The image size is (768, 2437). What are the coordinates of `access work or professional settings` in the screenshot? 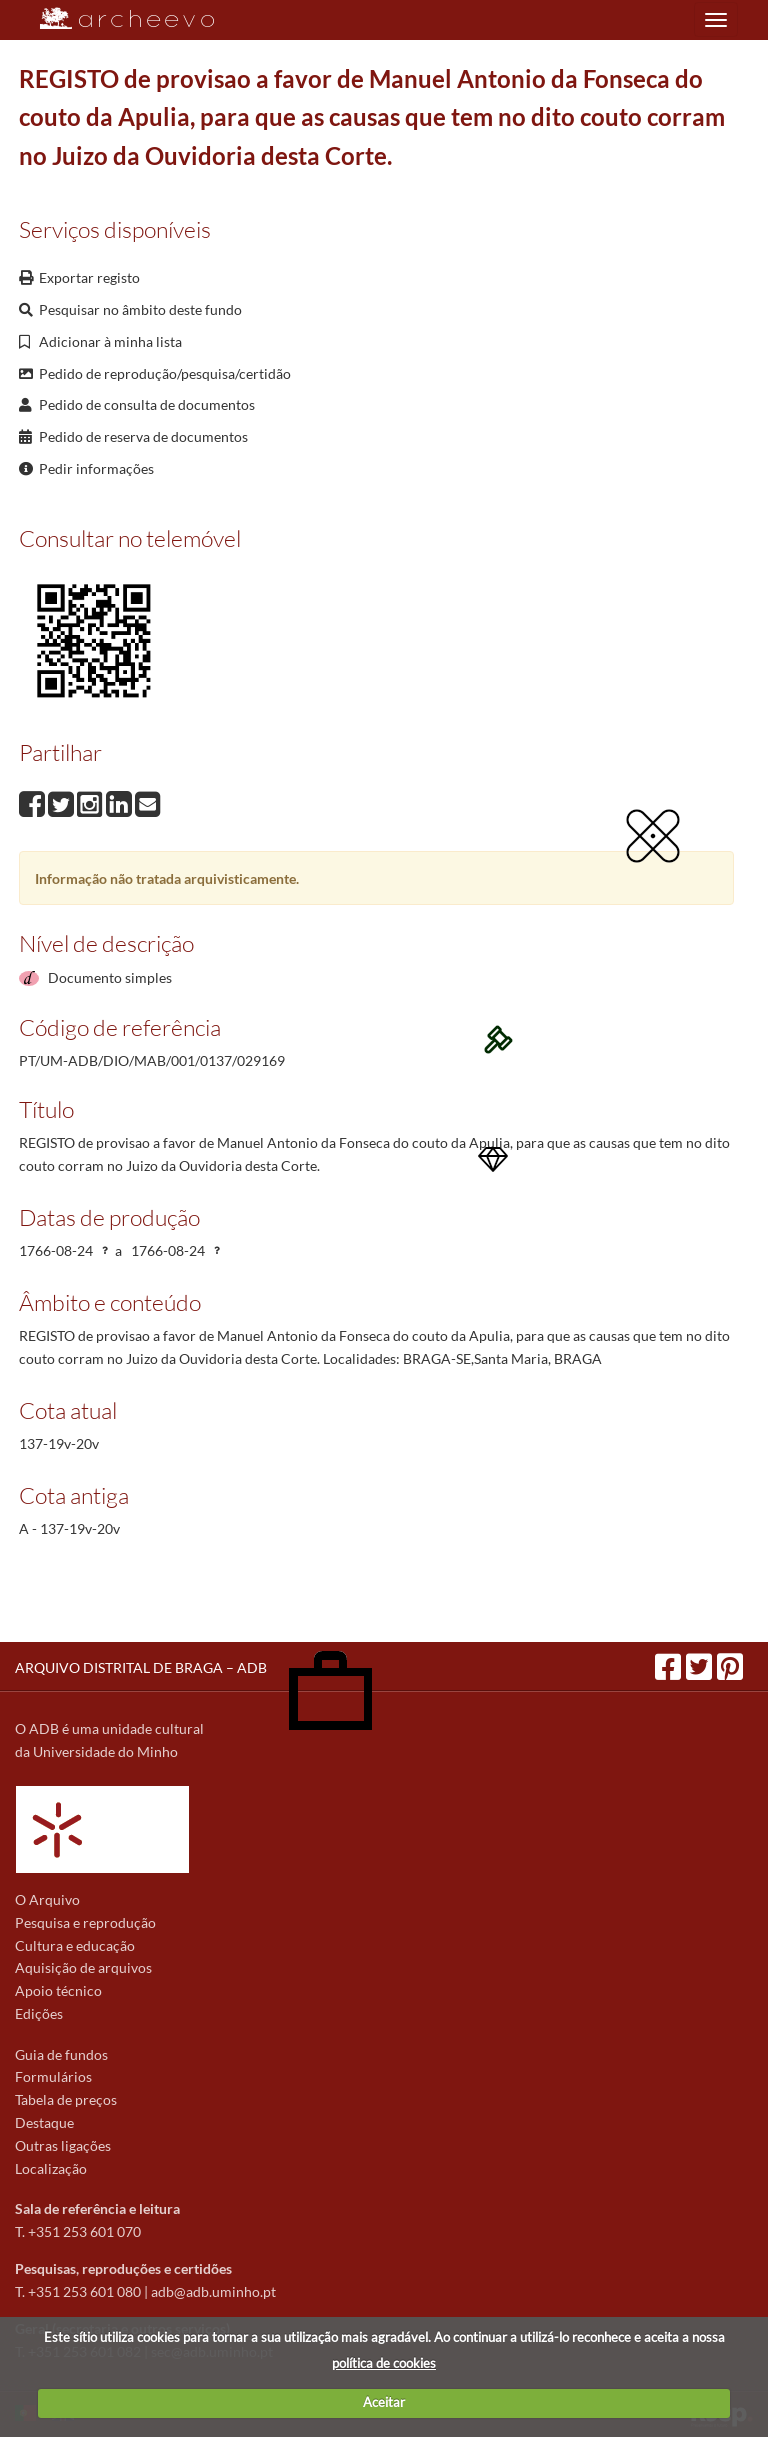 It's located at (330, 1692).